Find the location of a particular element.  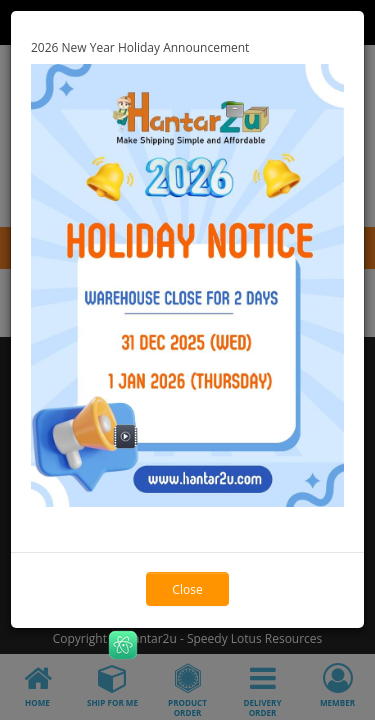

open kdenlive video editor is located at coordinates (125, 436).